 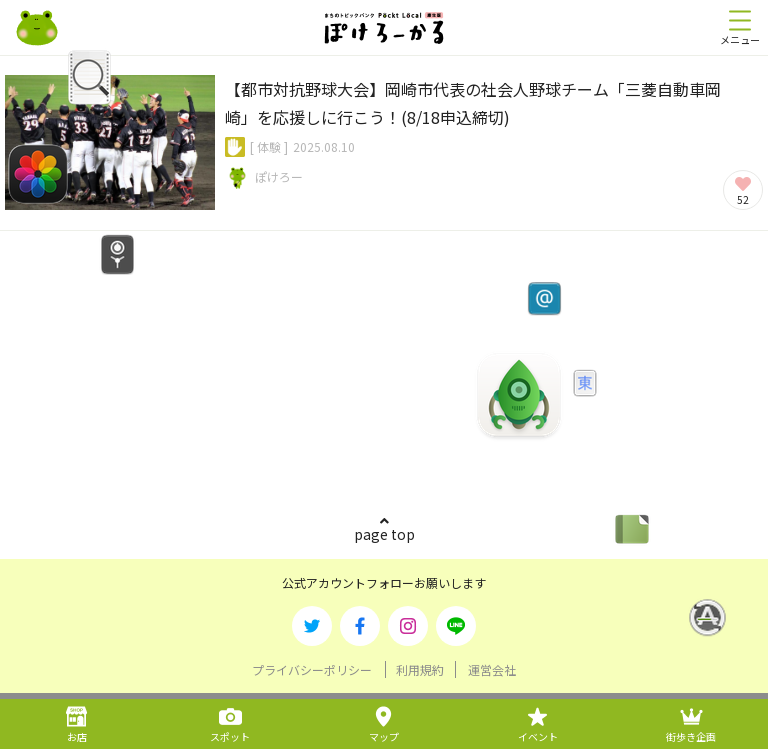 What do you see at coordinates (707, 617) in the screenshot?
I see `open the software updater application` at bounding box center [707, 617].